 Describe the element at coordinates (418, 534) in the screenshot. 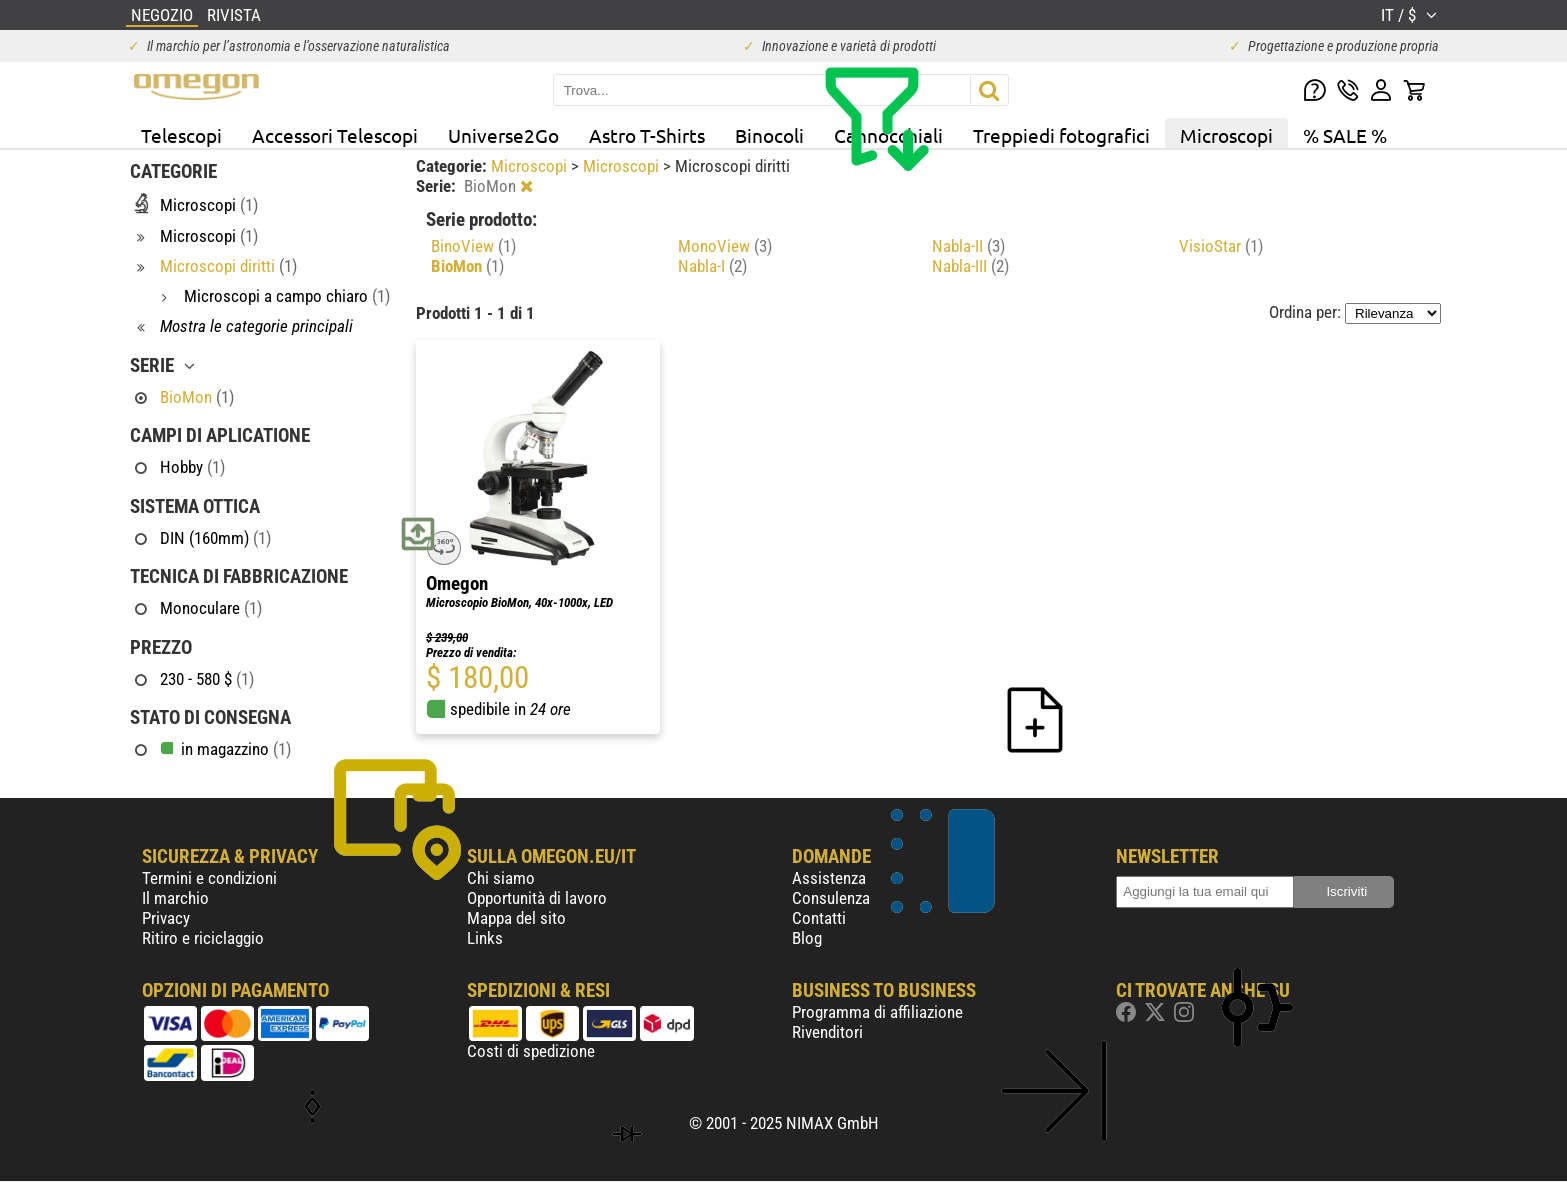

I see `upload file to inbox or tray` at that location.